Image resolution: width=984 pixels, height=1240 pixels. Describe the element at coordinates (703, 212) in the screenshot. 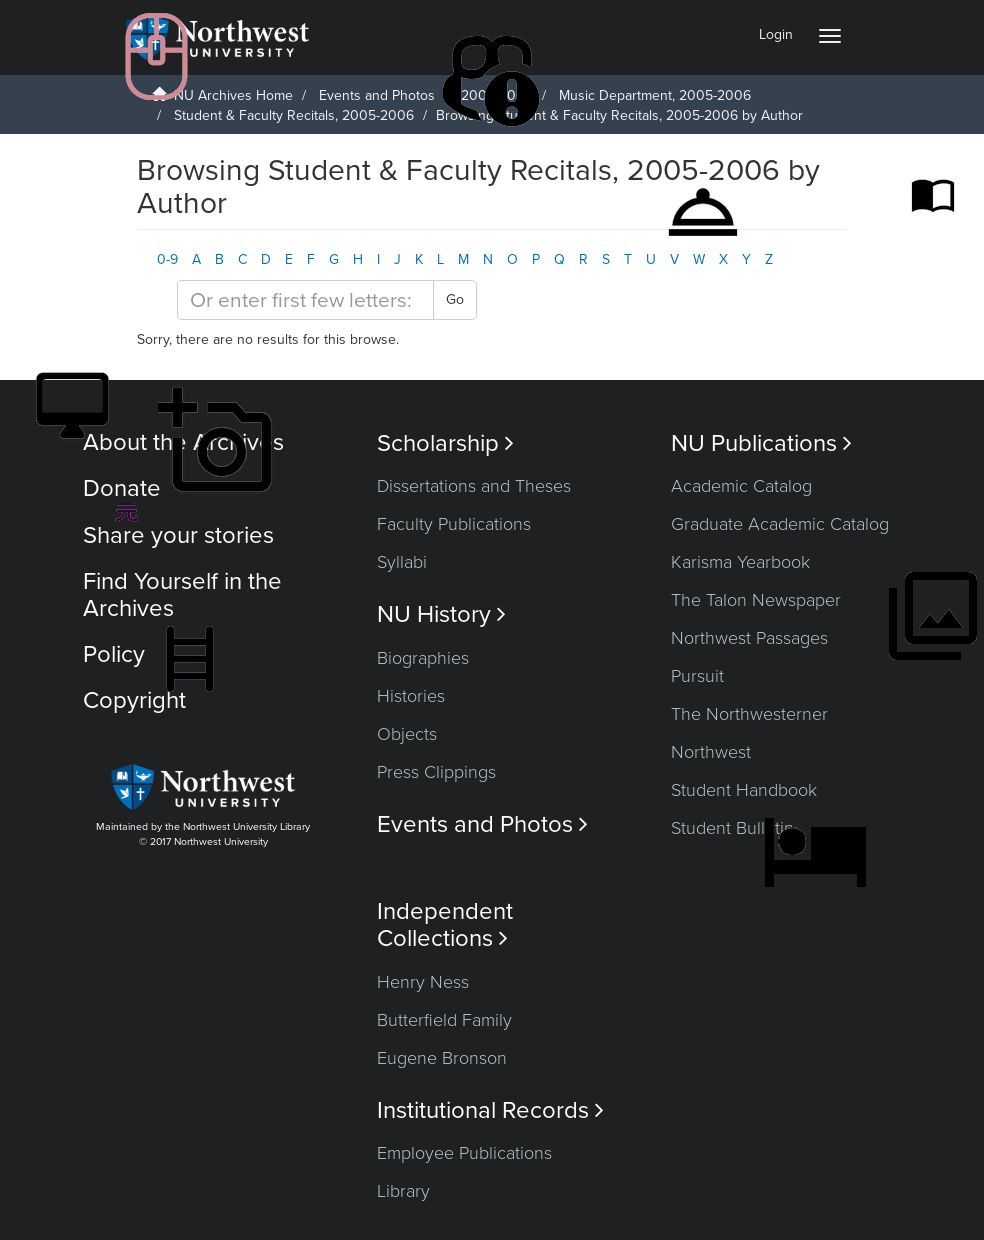

I see `request room service or hotel amenities` at that location.